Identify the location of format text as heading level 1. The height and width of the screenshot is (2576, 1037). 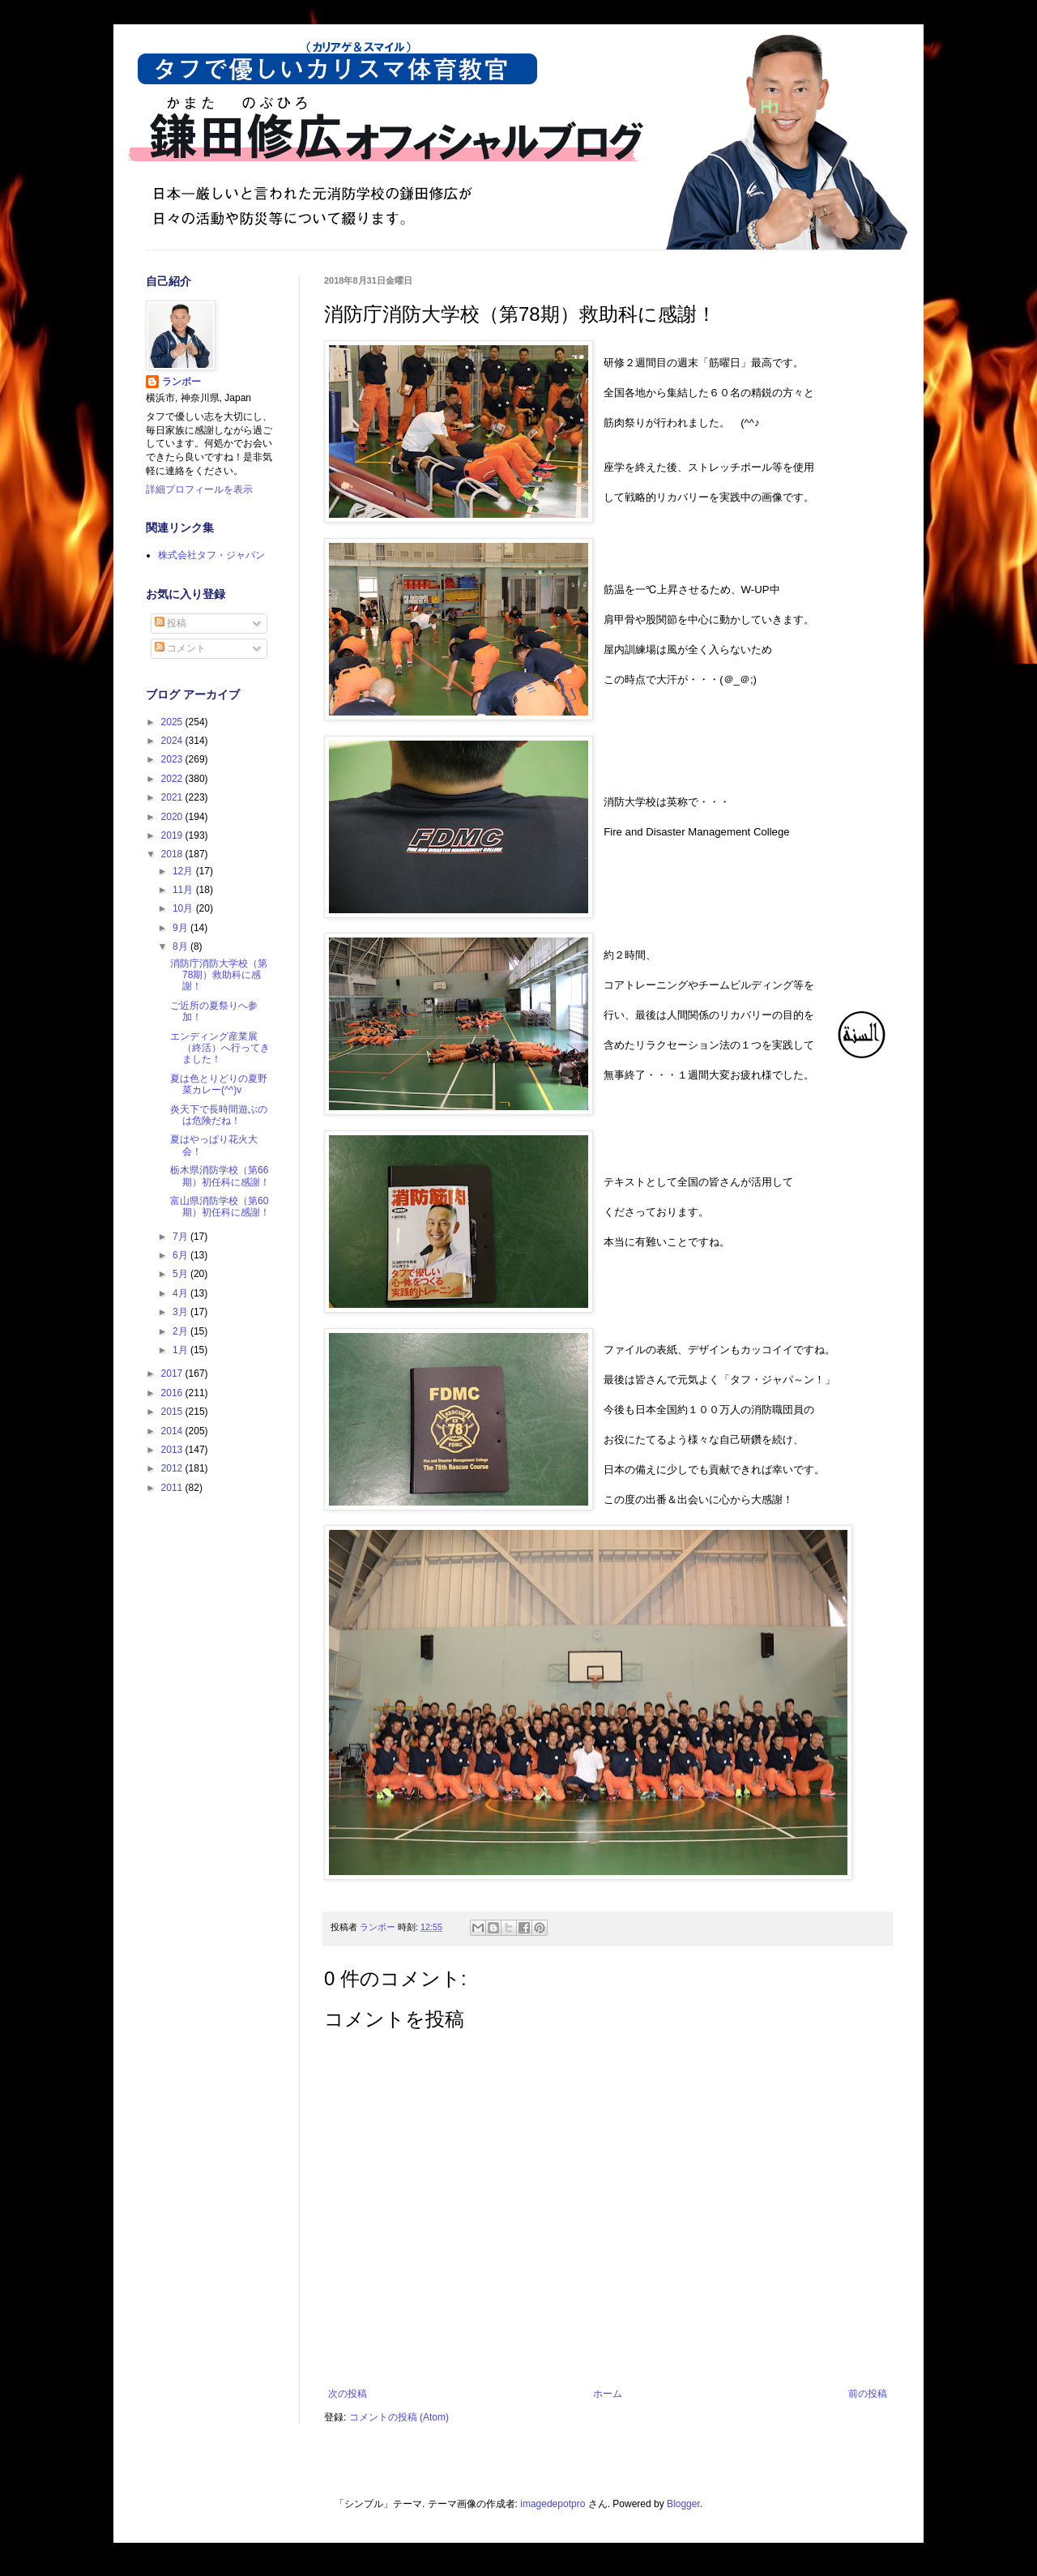
(770, 106).